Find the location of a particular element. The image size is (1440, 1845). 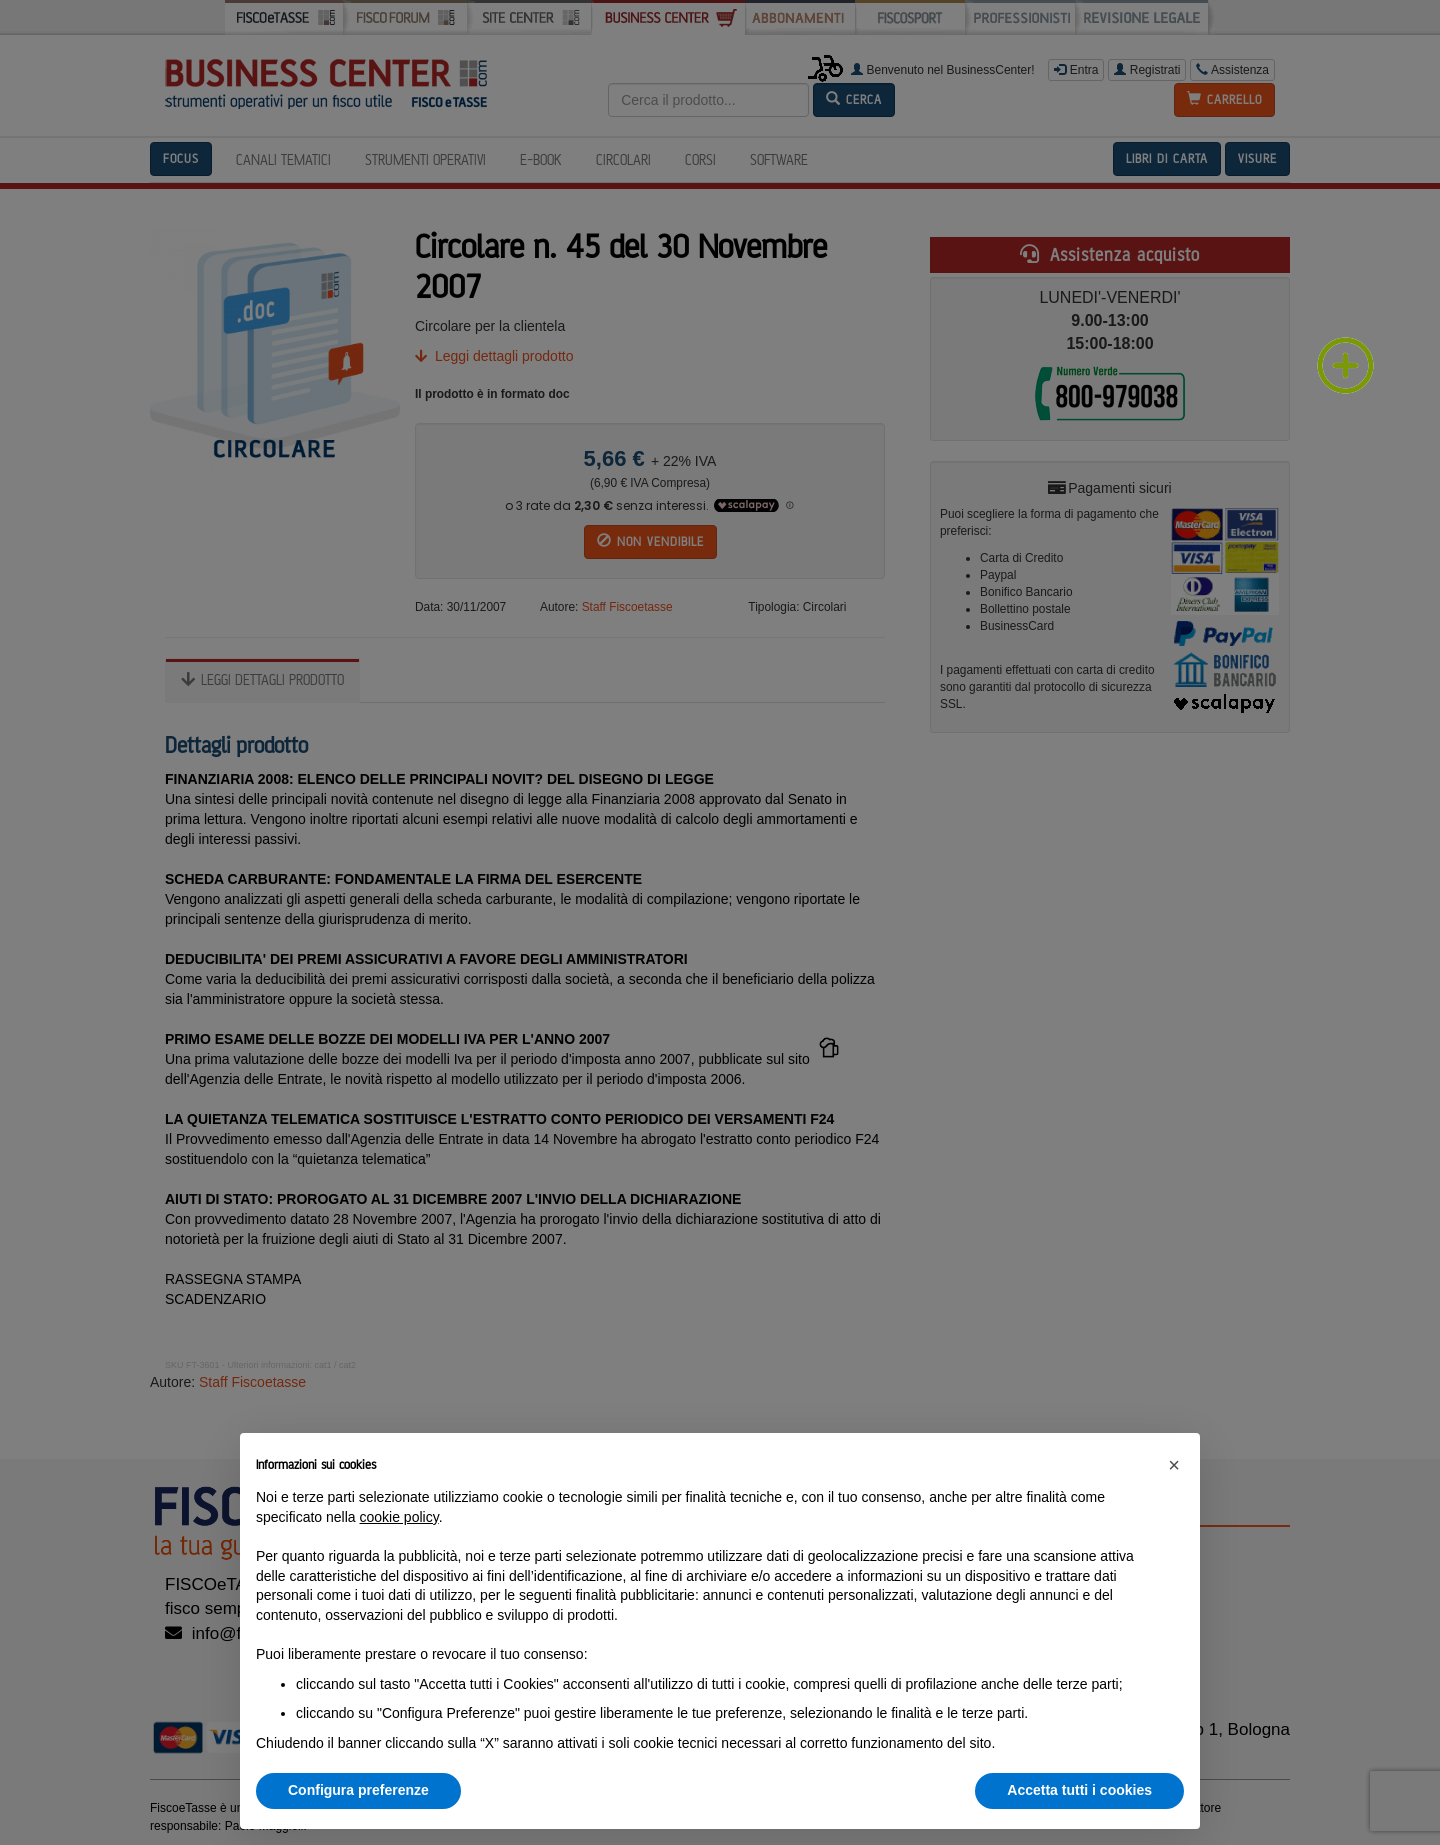

view bike and scooter rental options is located at coordinates (825, 68).